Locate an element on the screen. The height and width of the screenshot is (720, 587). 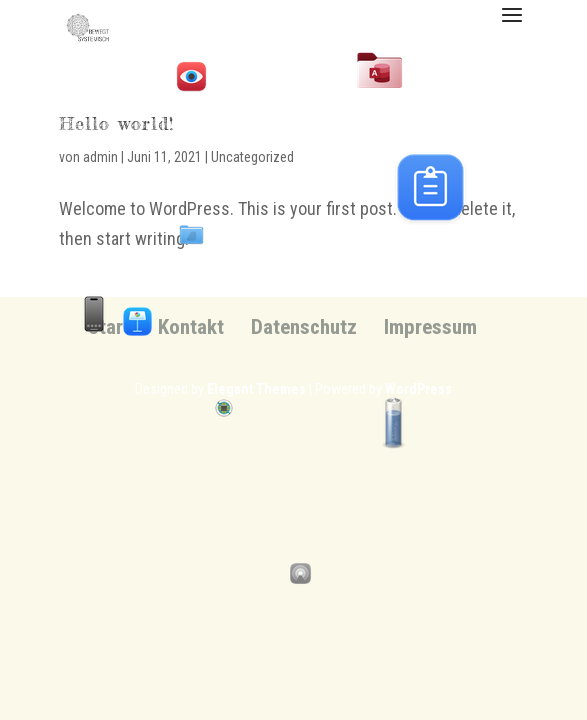
access clipboard manager settings is located at coordinates (430, 188).